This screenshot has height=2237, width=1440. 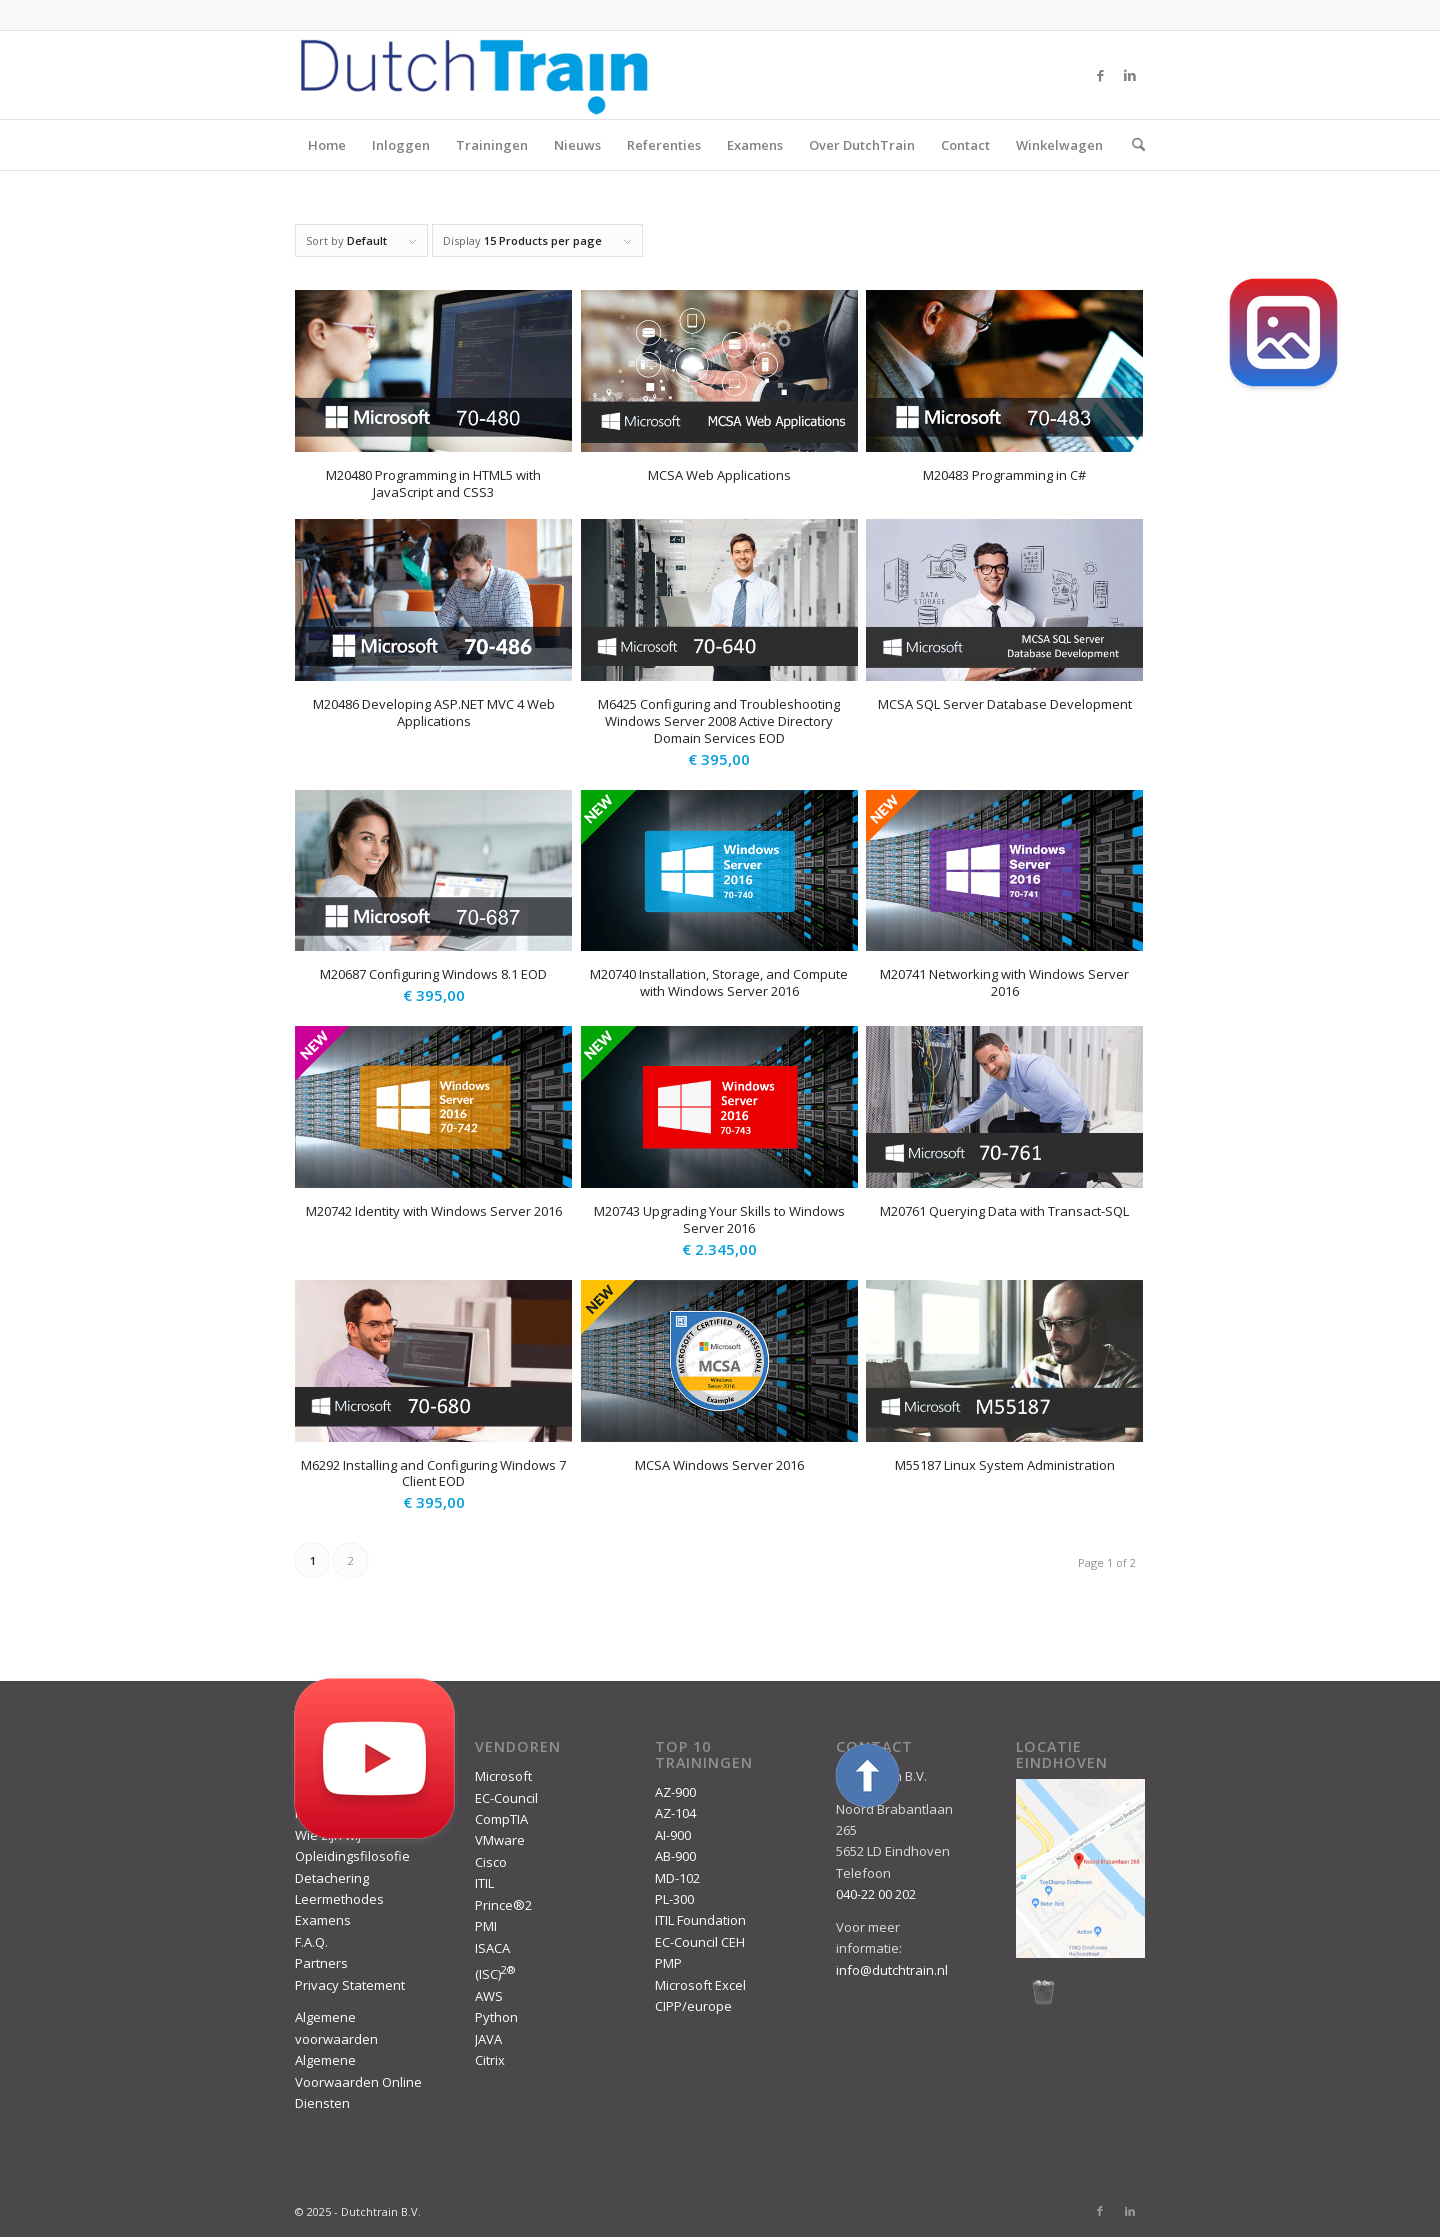 I want to click on open fotema photo gallery app, so click(x=1283, y=332).